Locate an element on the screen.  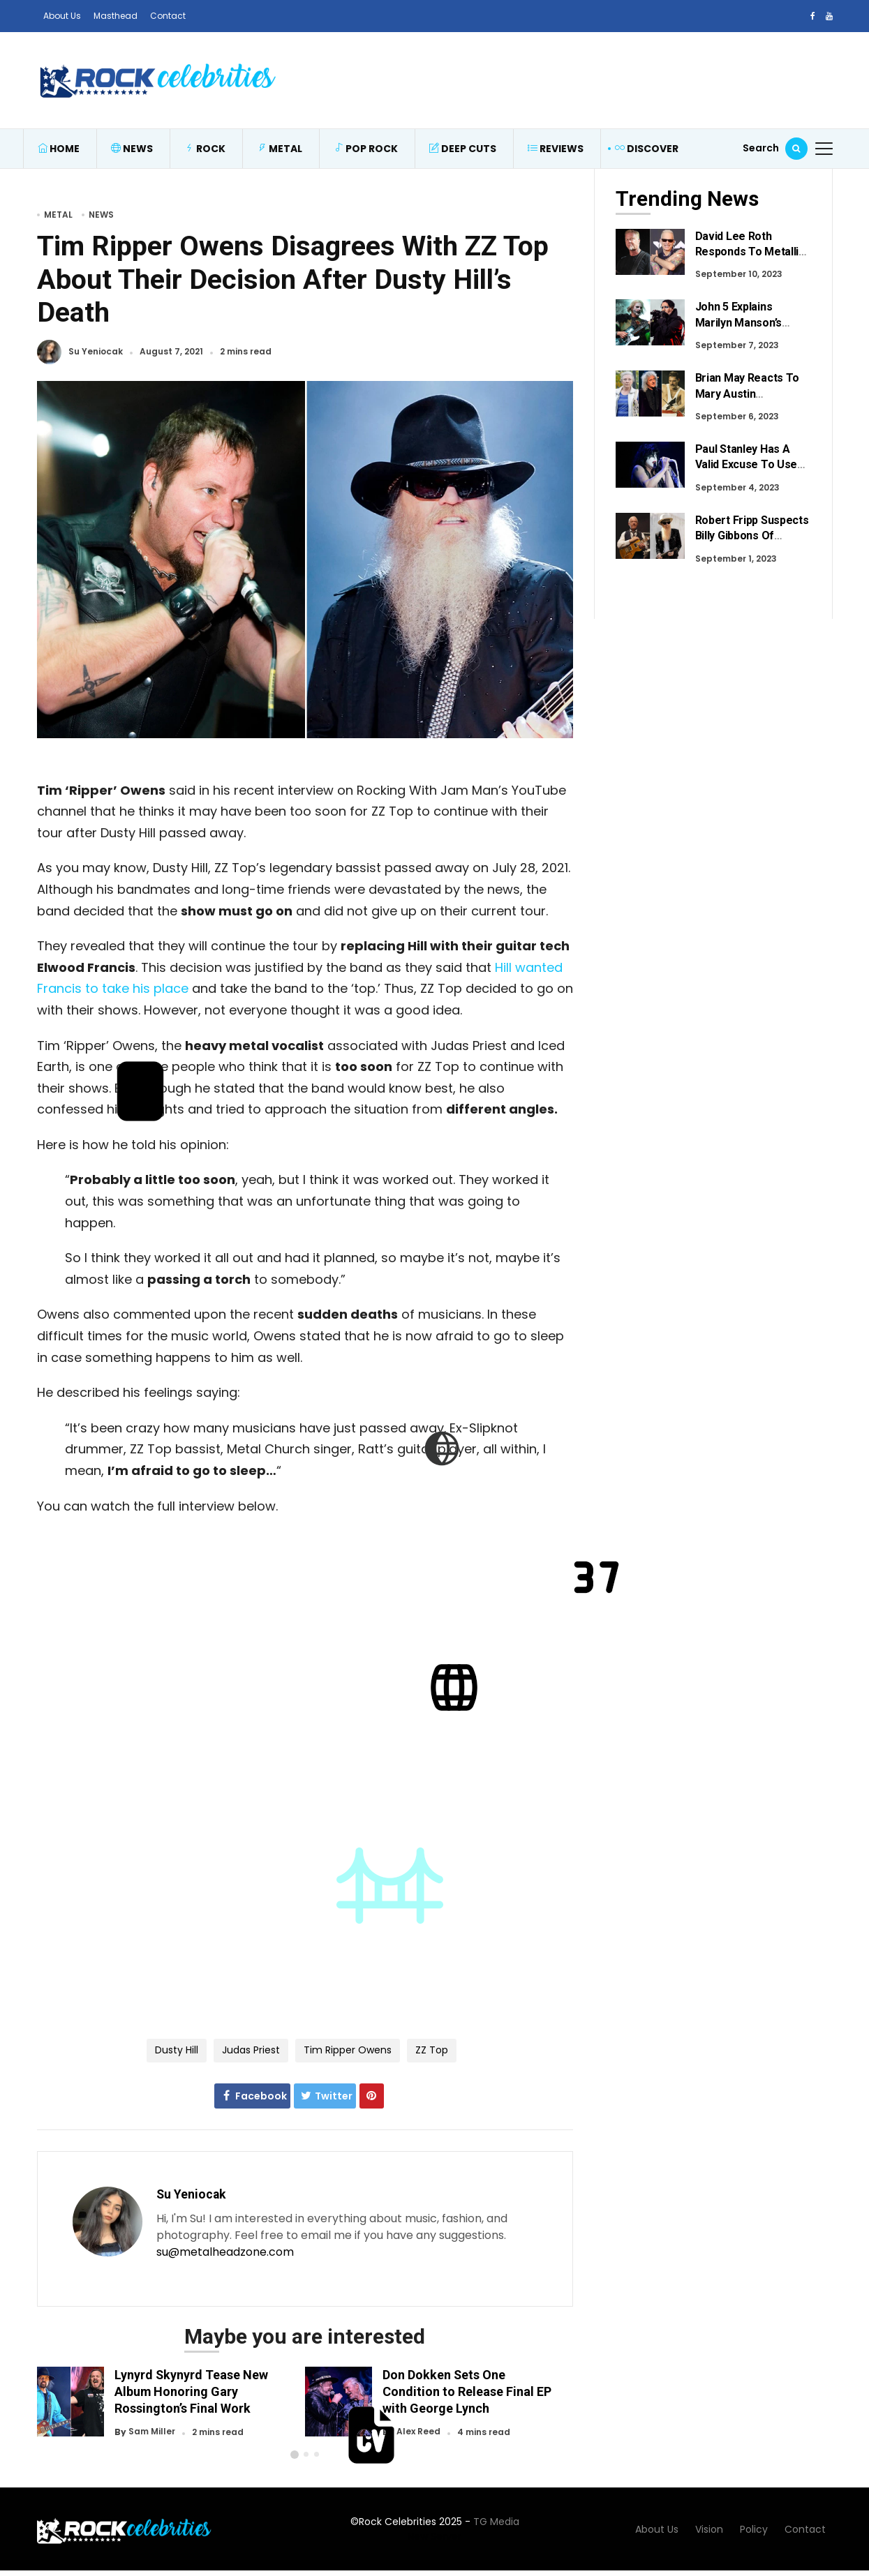
switch to global or worldwide view is located at coordinates (442, 1448).